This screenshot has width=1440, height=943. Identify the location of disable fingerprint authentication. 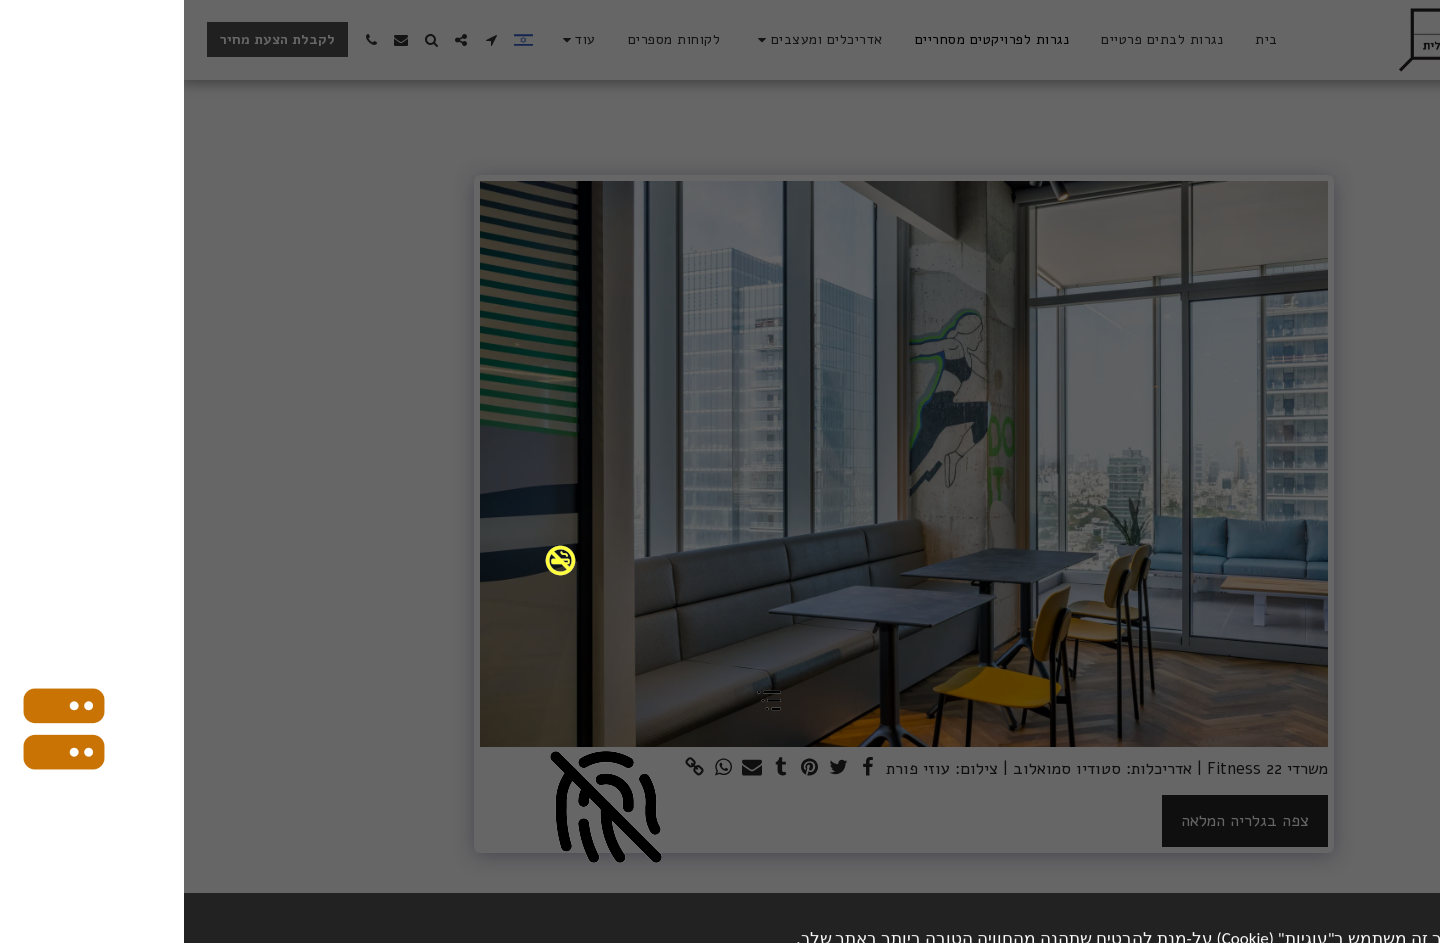
(606, 807).